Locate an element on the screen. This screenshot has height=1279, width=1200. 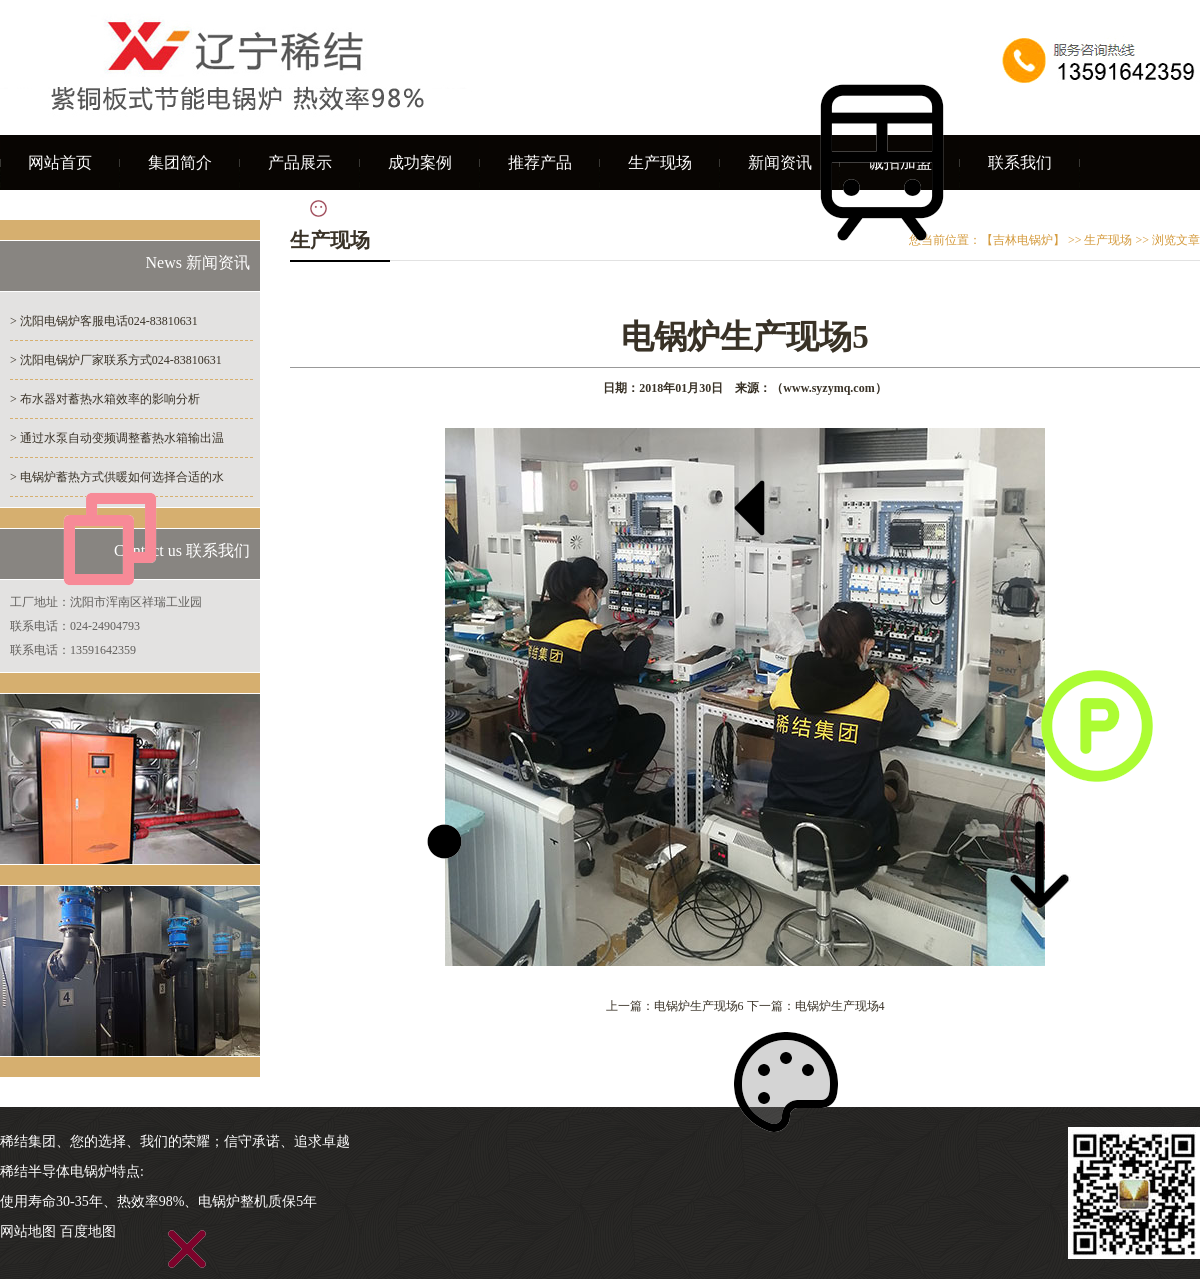
find nearby parking locations is located at coordinates (1097, 726).